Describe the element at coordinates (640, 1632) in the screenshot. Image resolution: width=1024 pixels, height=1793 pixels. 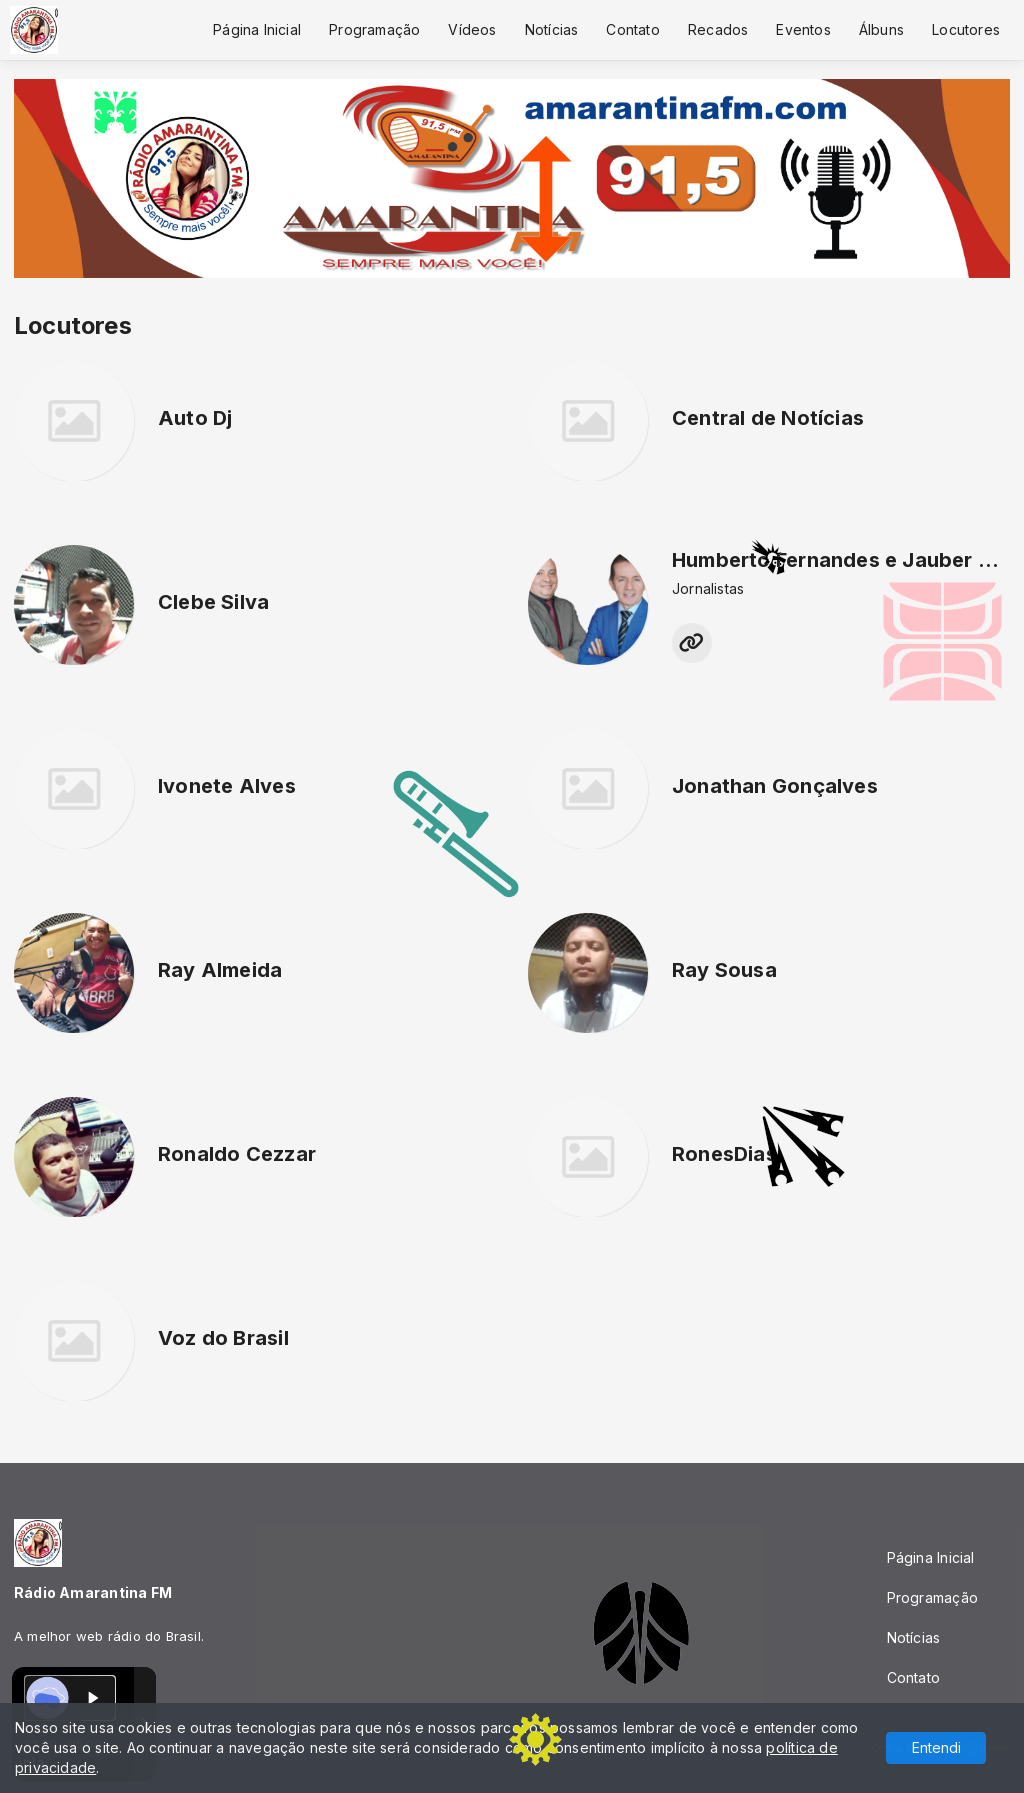
I see `open a loot crate or mystery item` at that location.